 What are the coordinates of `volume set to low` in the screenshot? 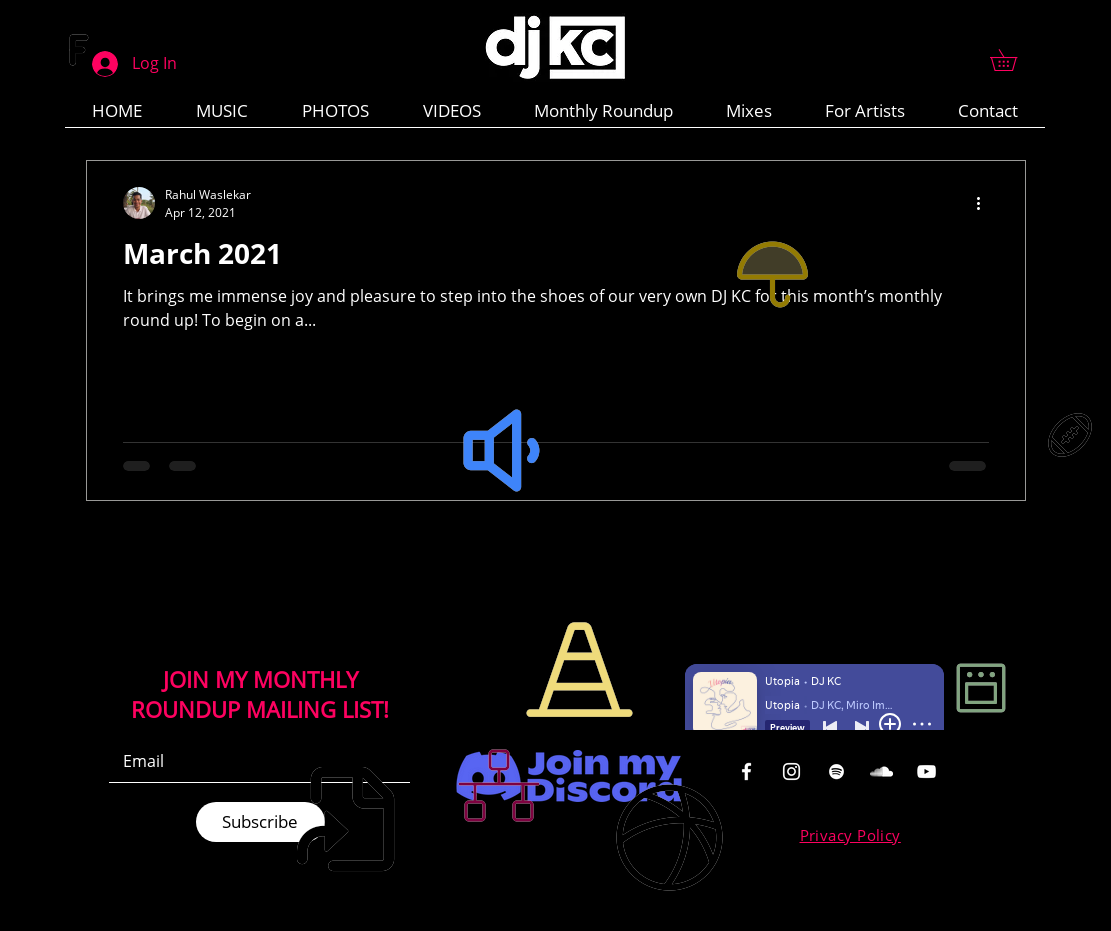 It's located at (507, 450).